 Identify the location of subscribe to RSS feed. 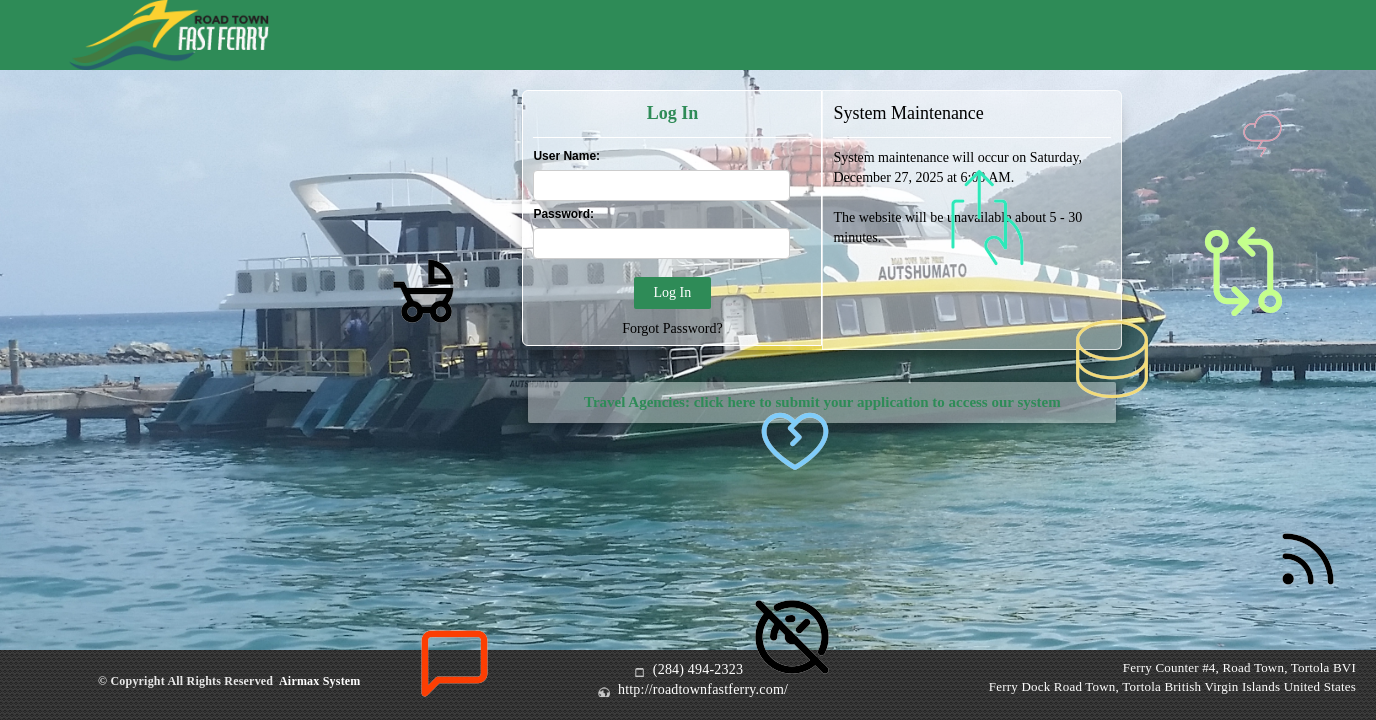
(1308, 559).